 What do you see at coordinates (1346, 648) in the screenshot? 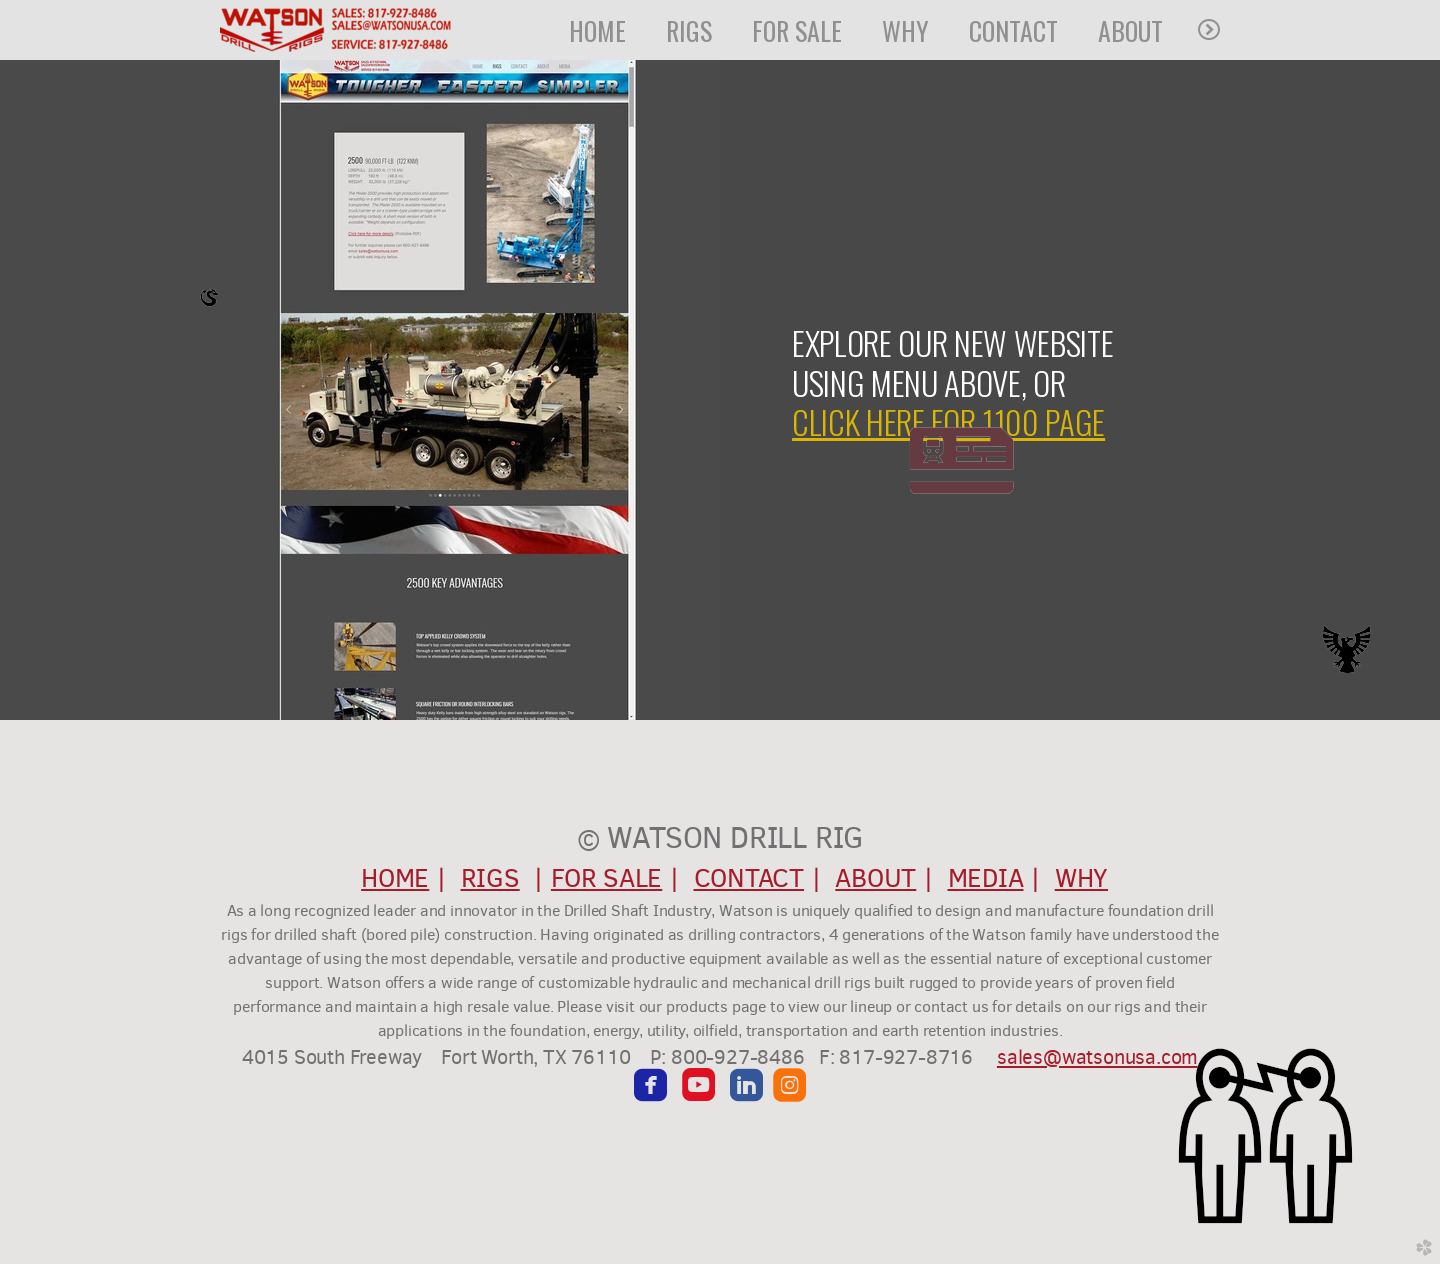
I see `represents a guild, clan, or faction emblem` at bounding box center [1346, 648].